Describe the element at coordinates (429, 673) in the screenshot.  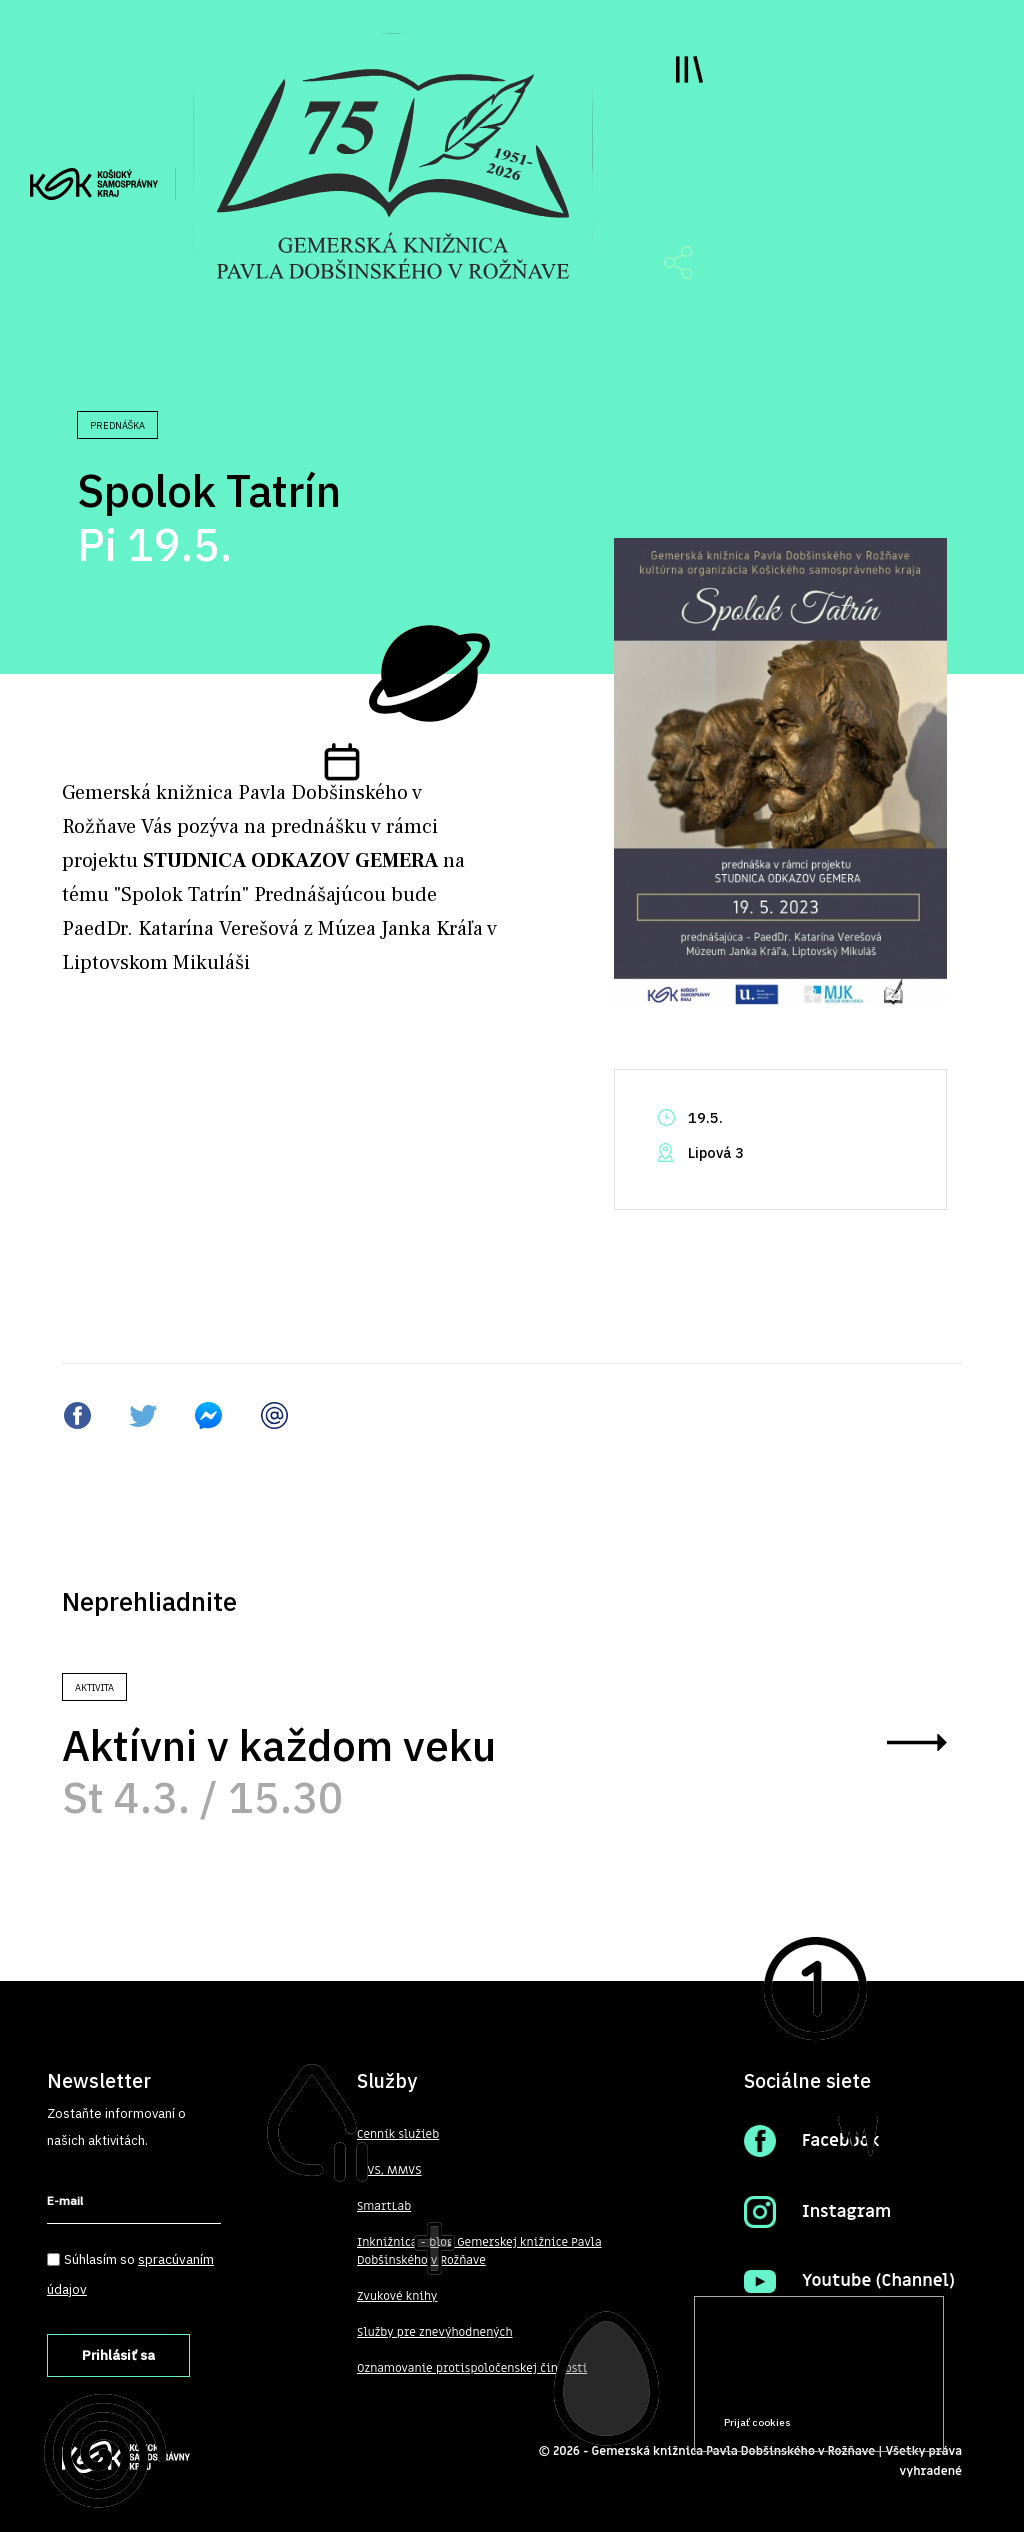
I see `explore global or worldwide content` at that location.